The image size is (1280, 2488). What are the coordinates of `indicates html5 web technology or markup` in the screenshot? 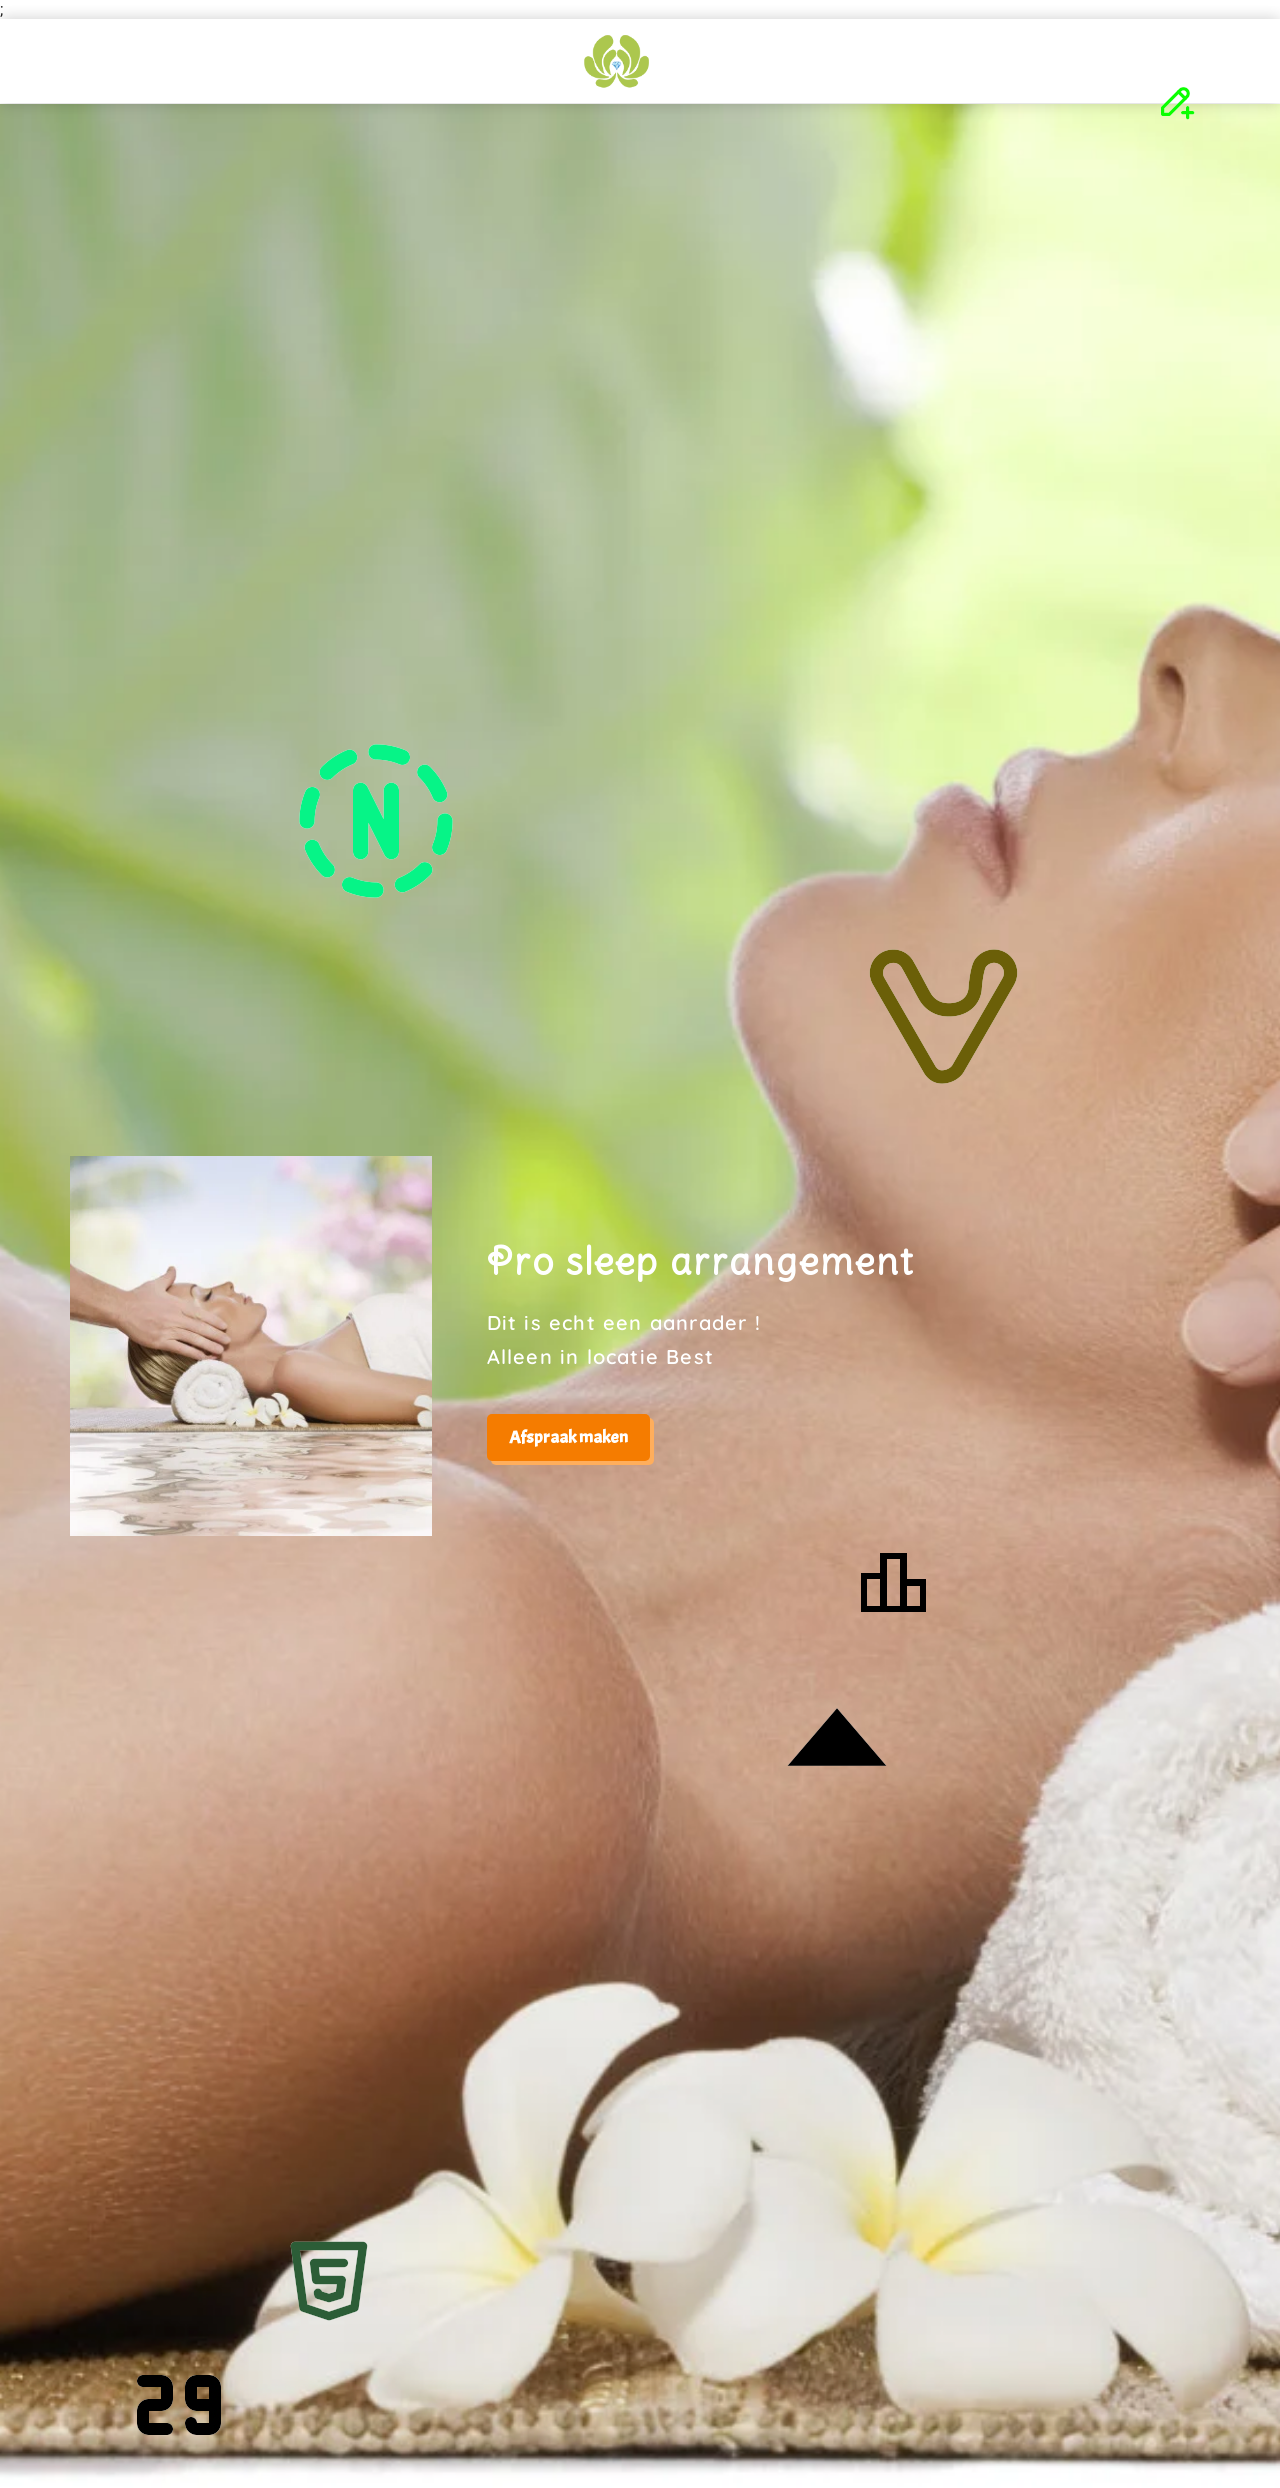 It's located at (329, 2280).